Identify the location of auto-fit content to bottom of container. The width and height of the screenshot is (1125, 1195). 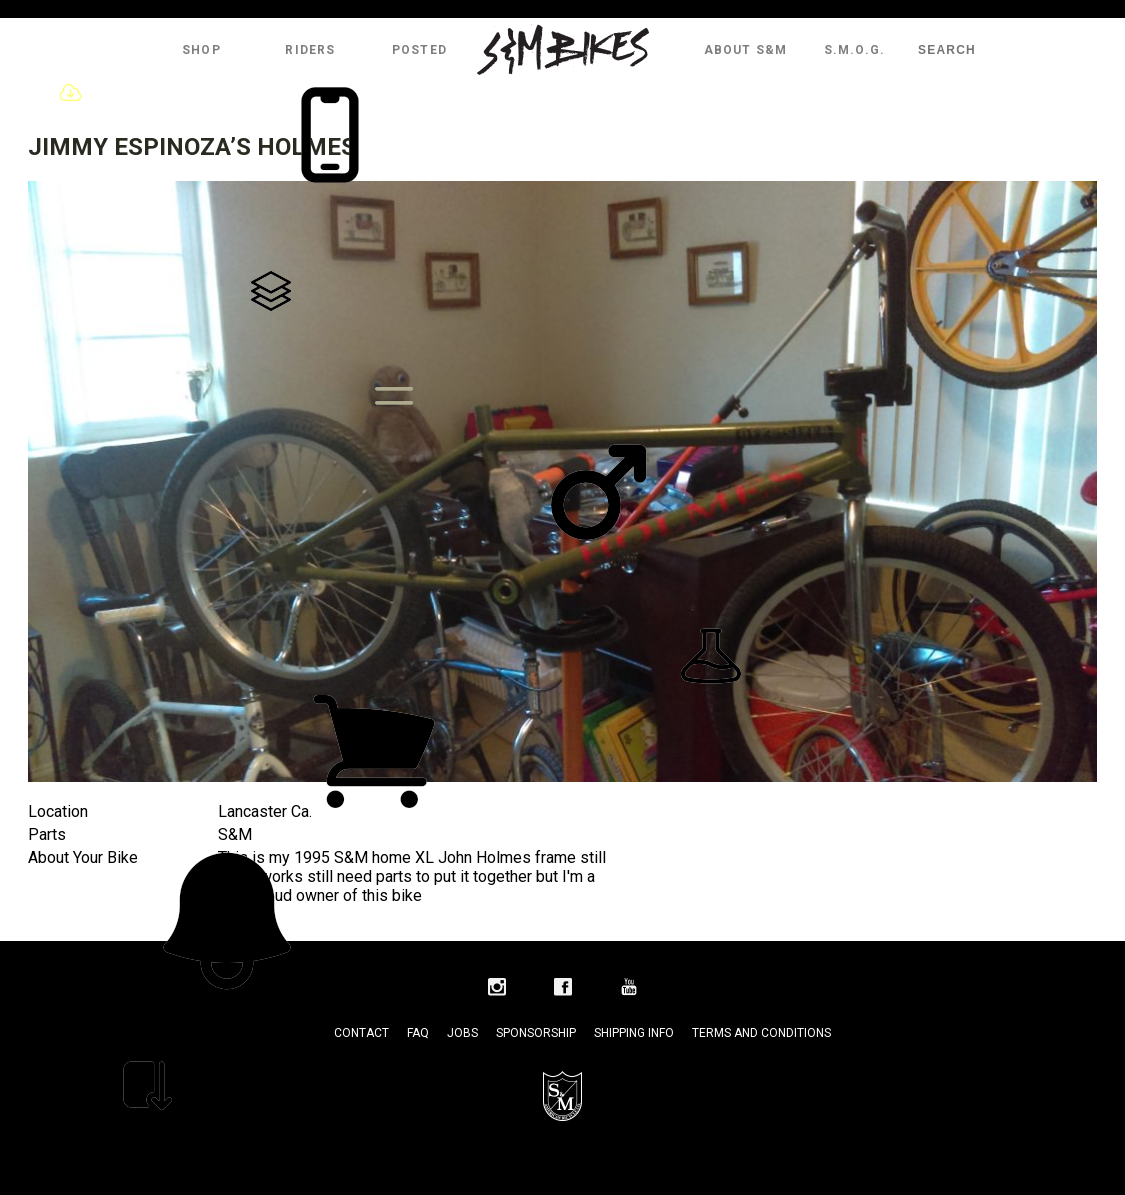
(146, 1084).